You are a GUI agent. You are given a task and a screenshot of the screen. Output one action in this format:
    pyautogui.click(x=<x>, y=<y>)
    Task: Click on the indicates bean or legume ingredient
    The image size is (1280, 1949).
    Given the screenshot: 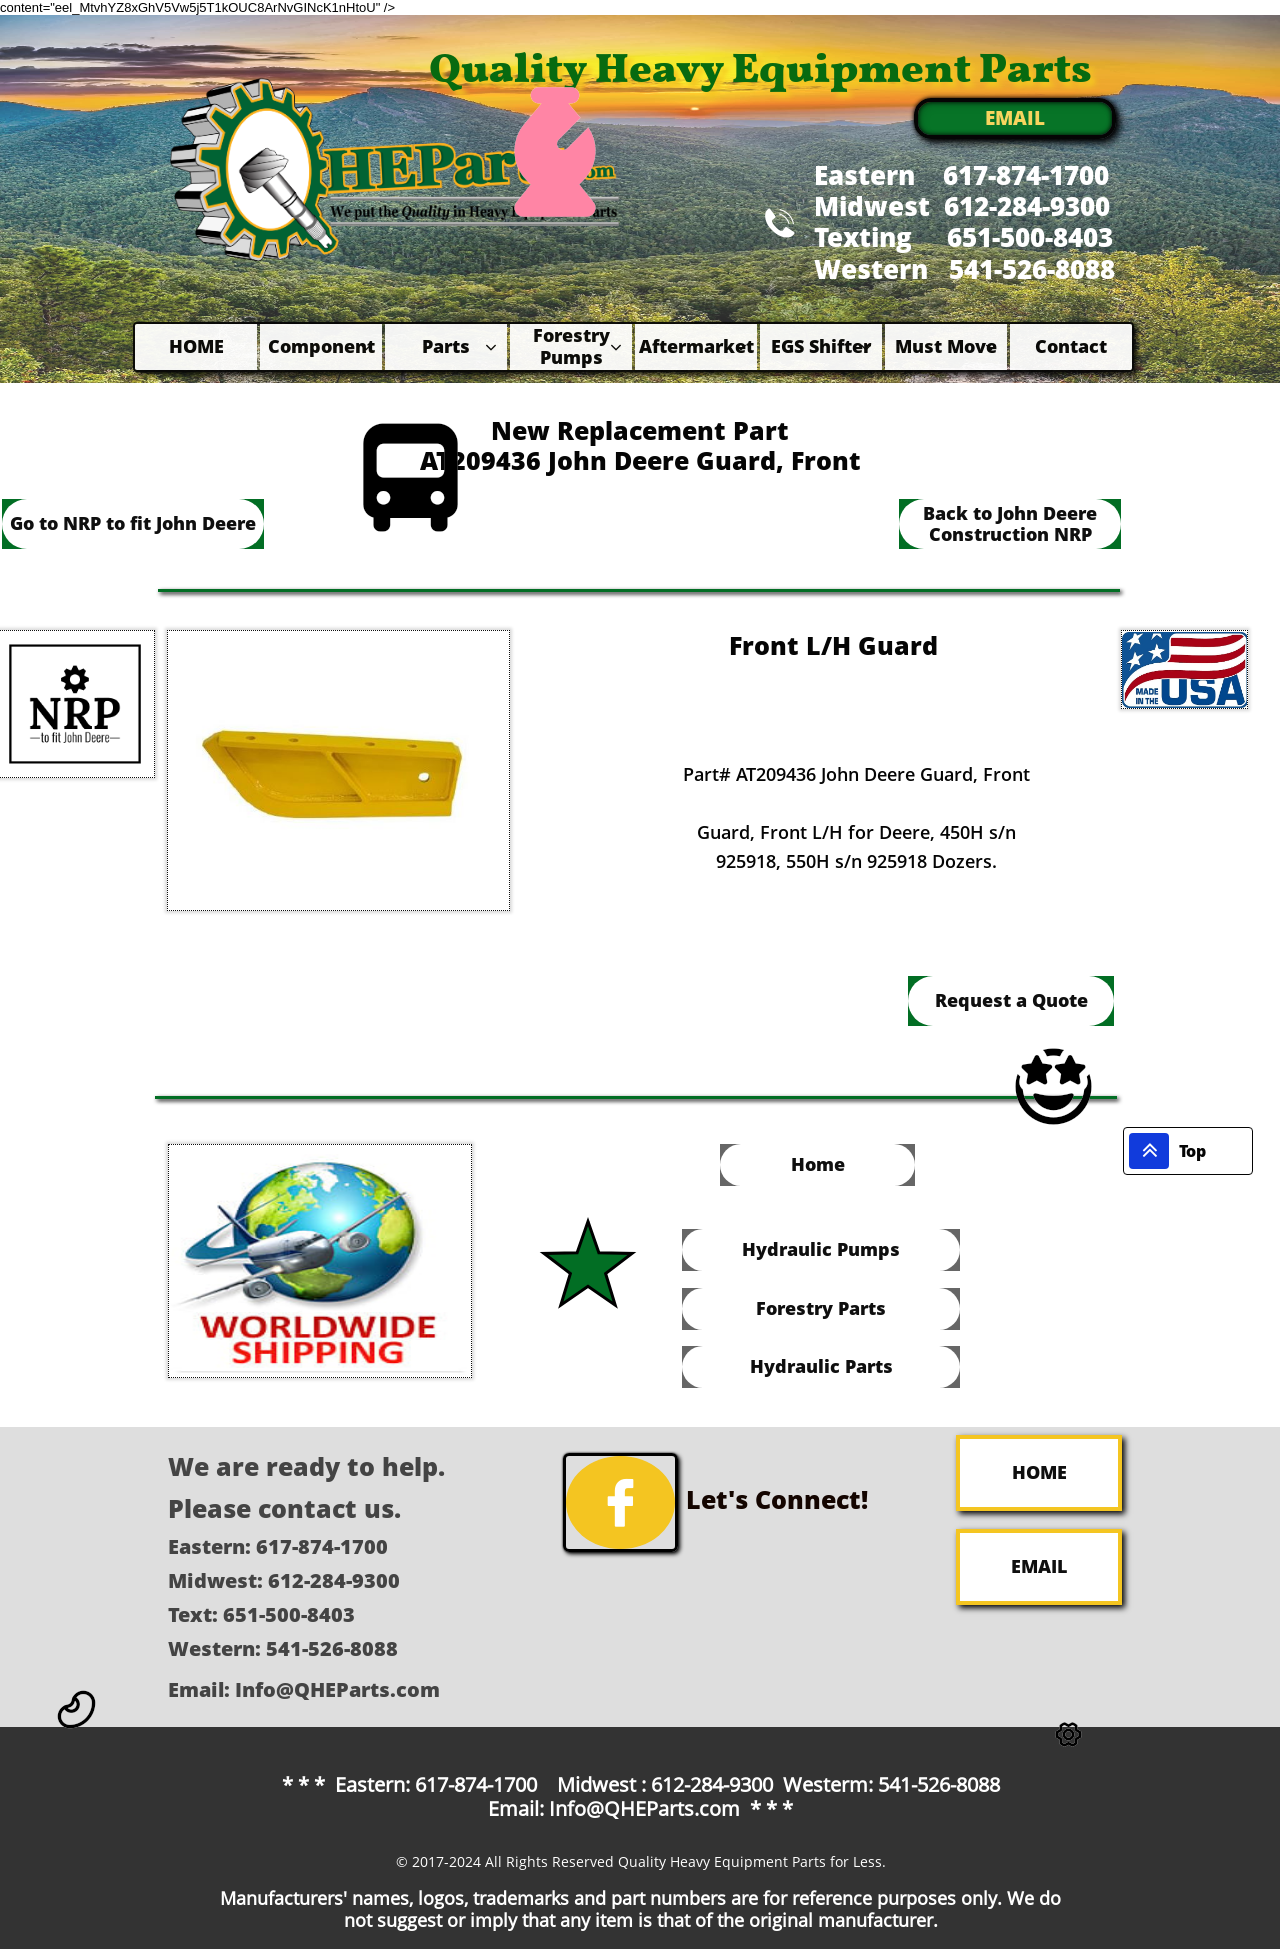 What is the action you would take?
    pyautogui.click(x=76, y=1709)
    